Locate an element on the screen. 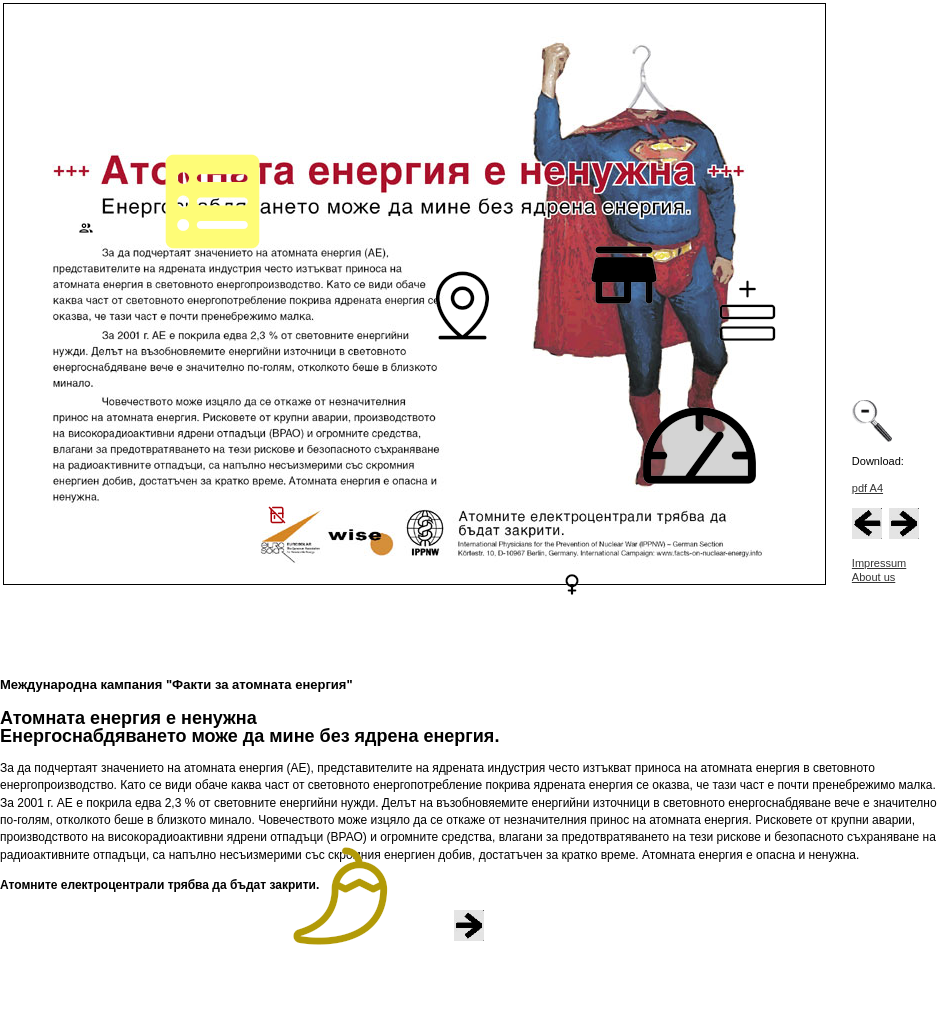  refrigerator or cooling feature disabled is located at coordinates (277, 515).